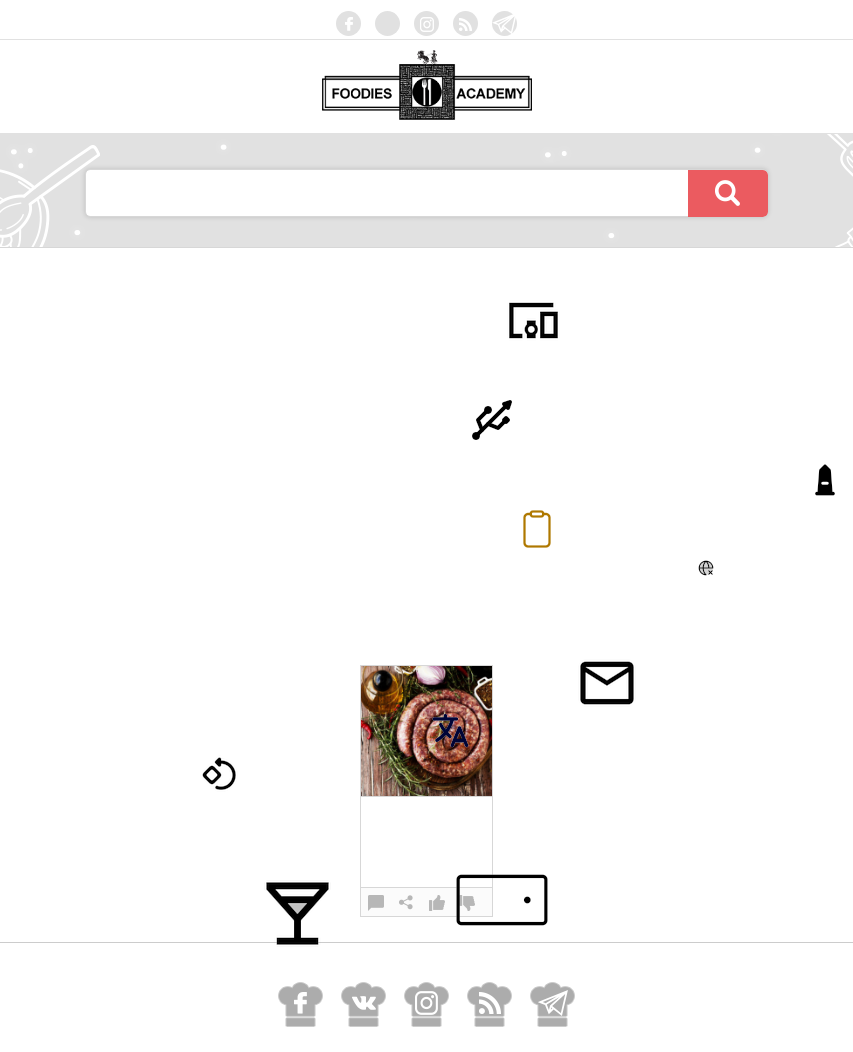  I want to click on change language settings, so click(450, 730).